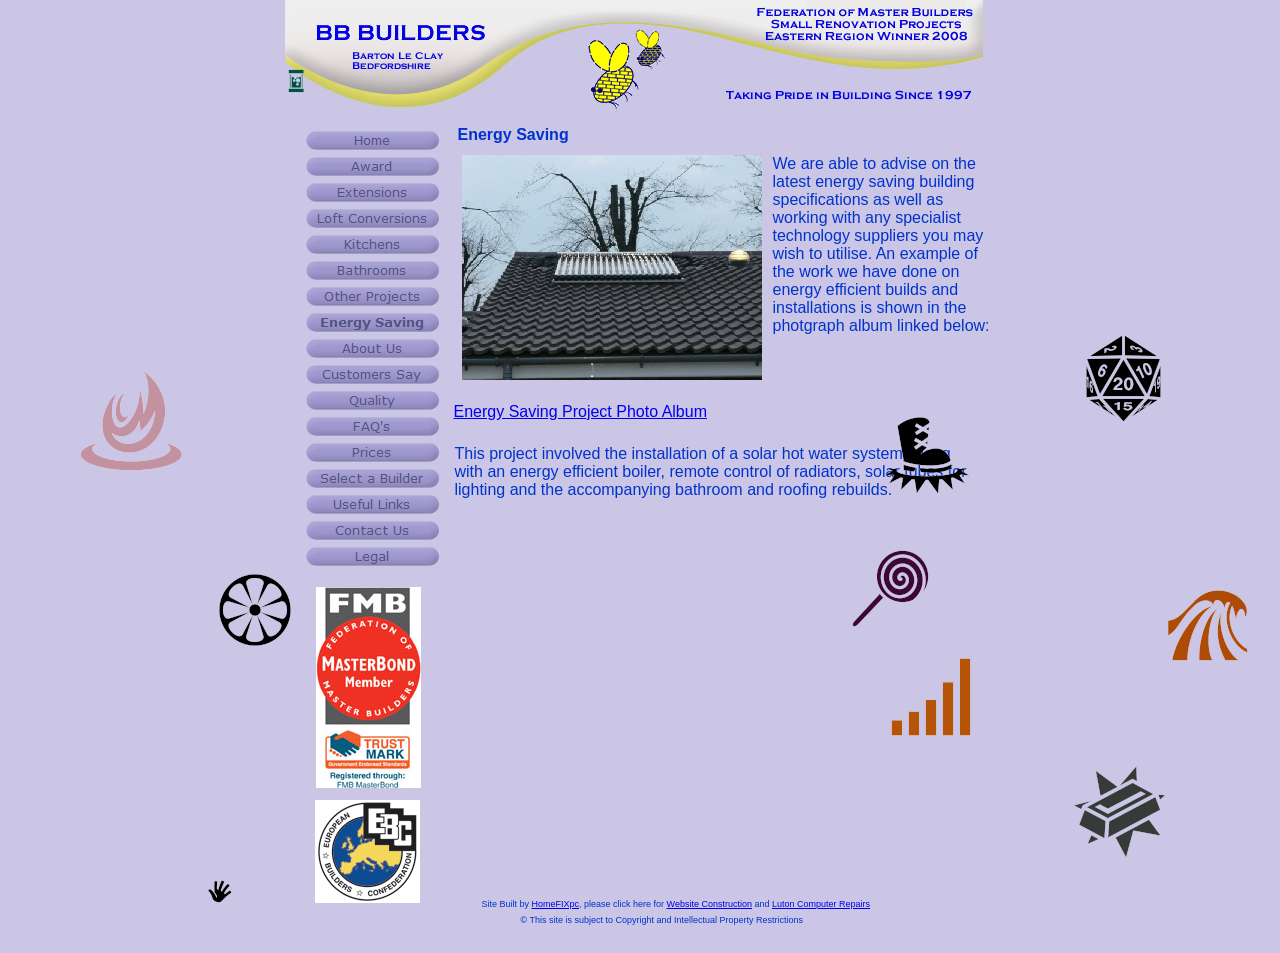 This screenshot has width=1280, height=953. What do you see at coordinates (296, 81) in the screenshot?
I see `view chemical storage or tank status` at bounding box center [296, 81].